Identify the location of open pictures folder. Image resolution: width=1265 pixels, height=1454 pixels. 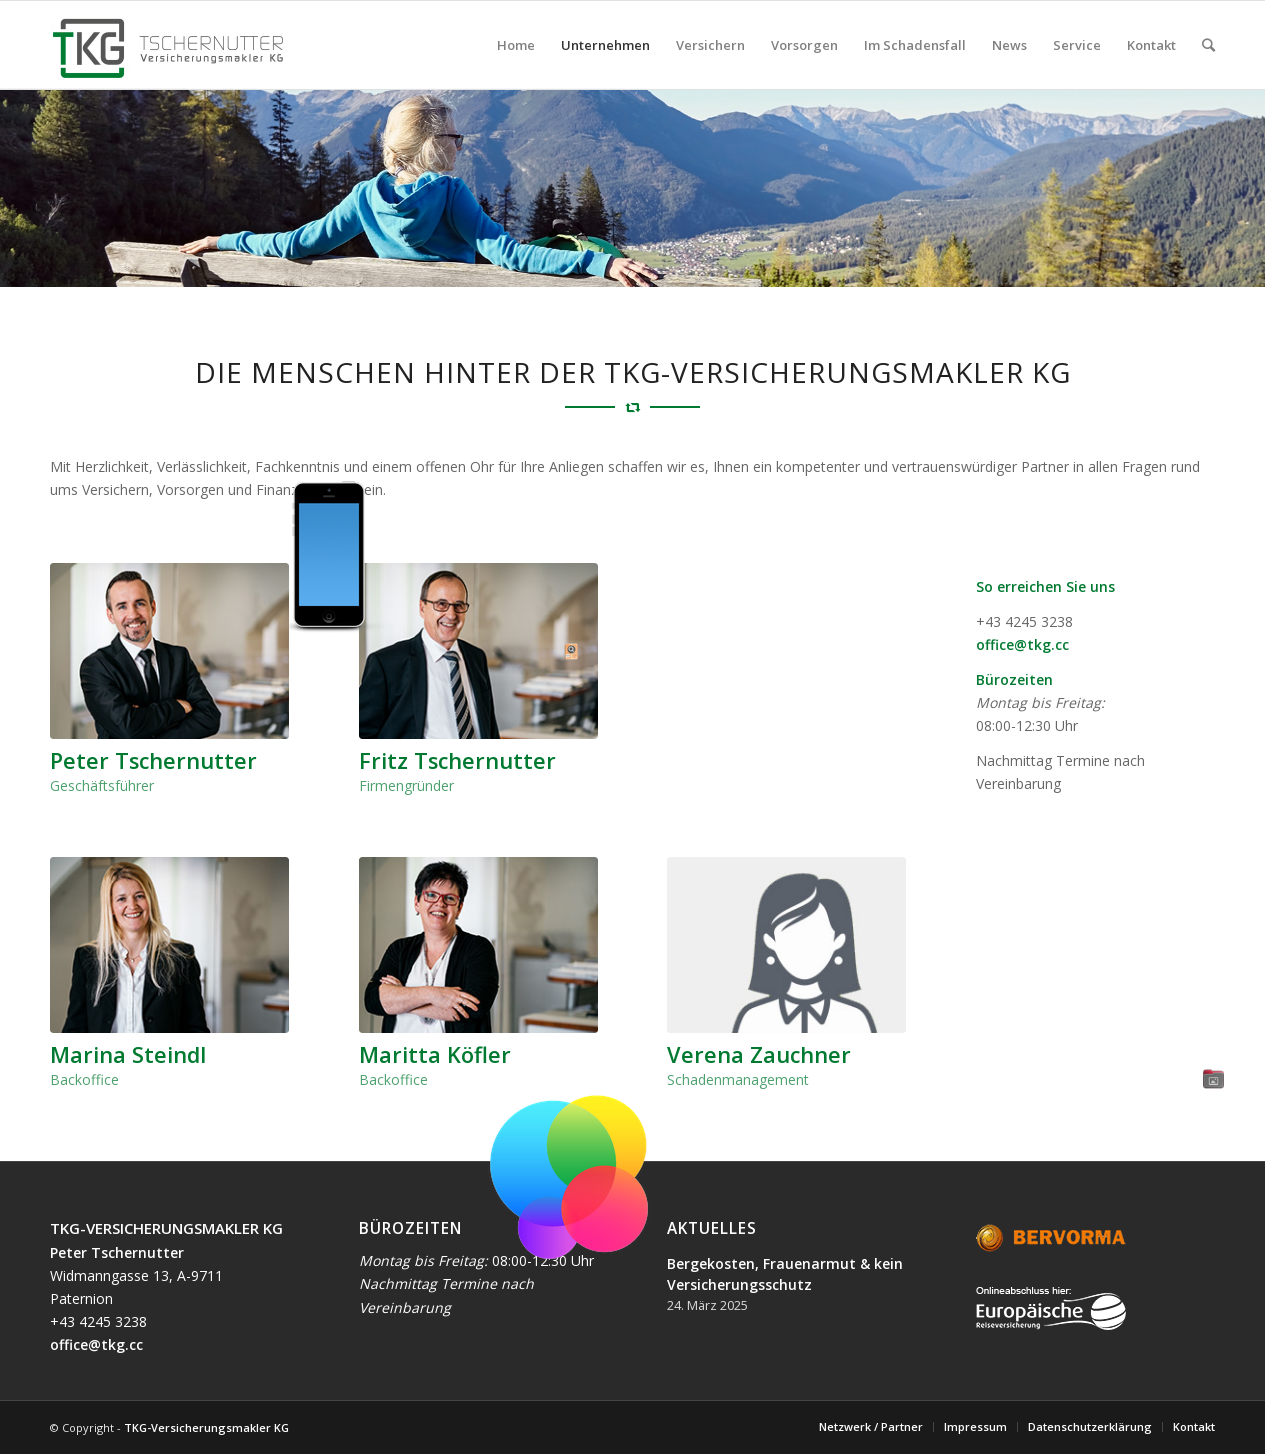
(1213, 1078).